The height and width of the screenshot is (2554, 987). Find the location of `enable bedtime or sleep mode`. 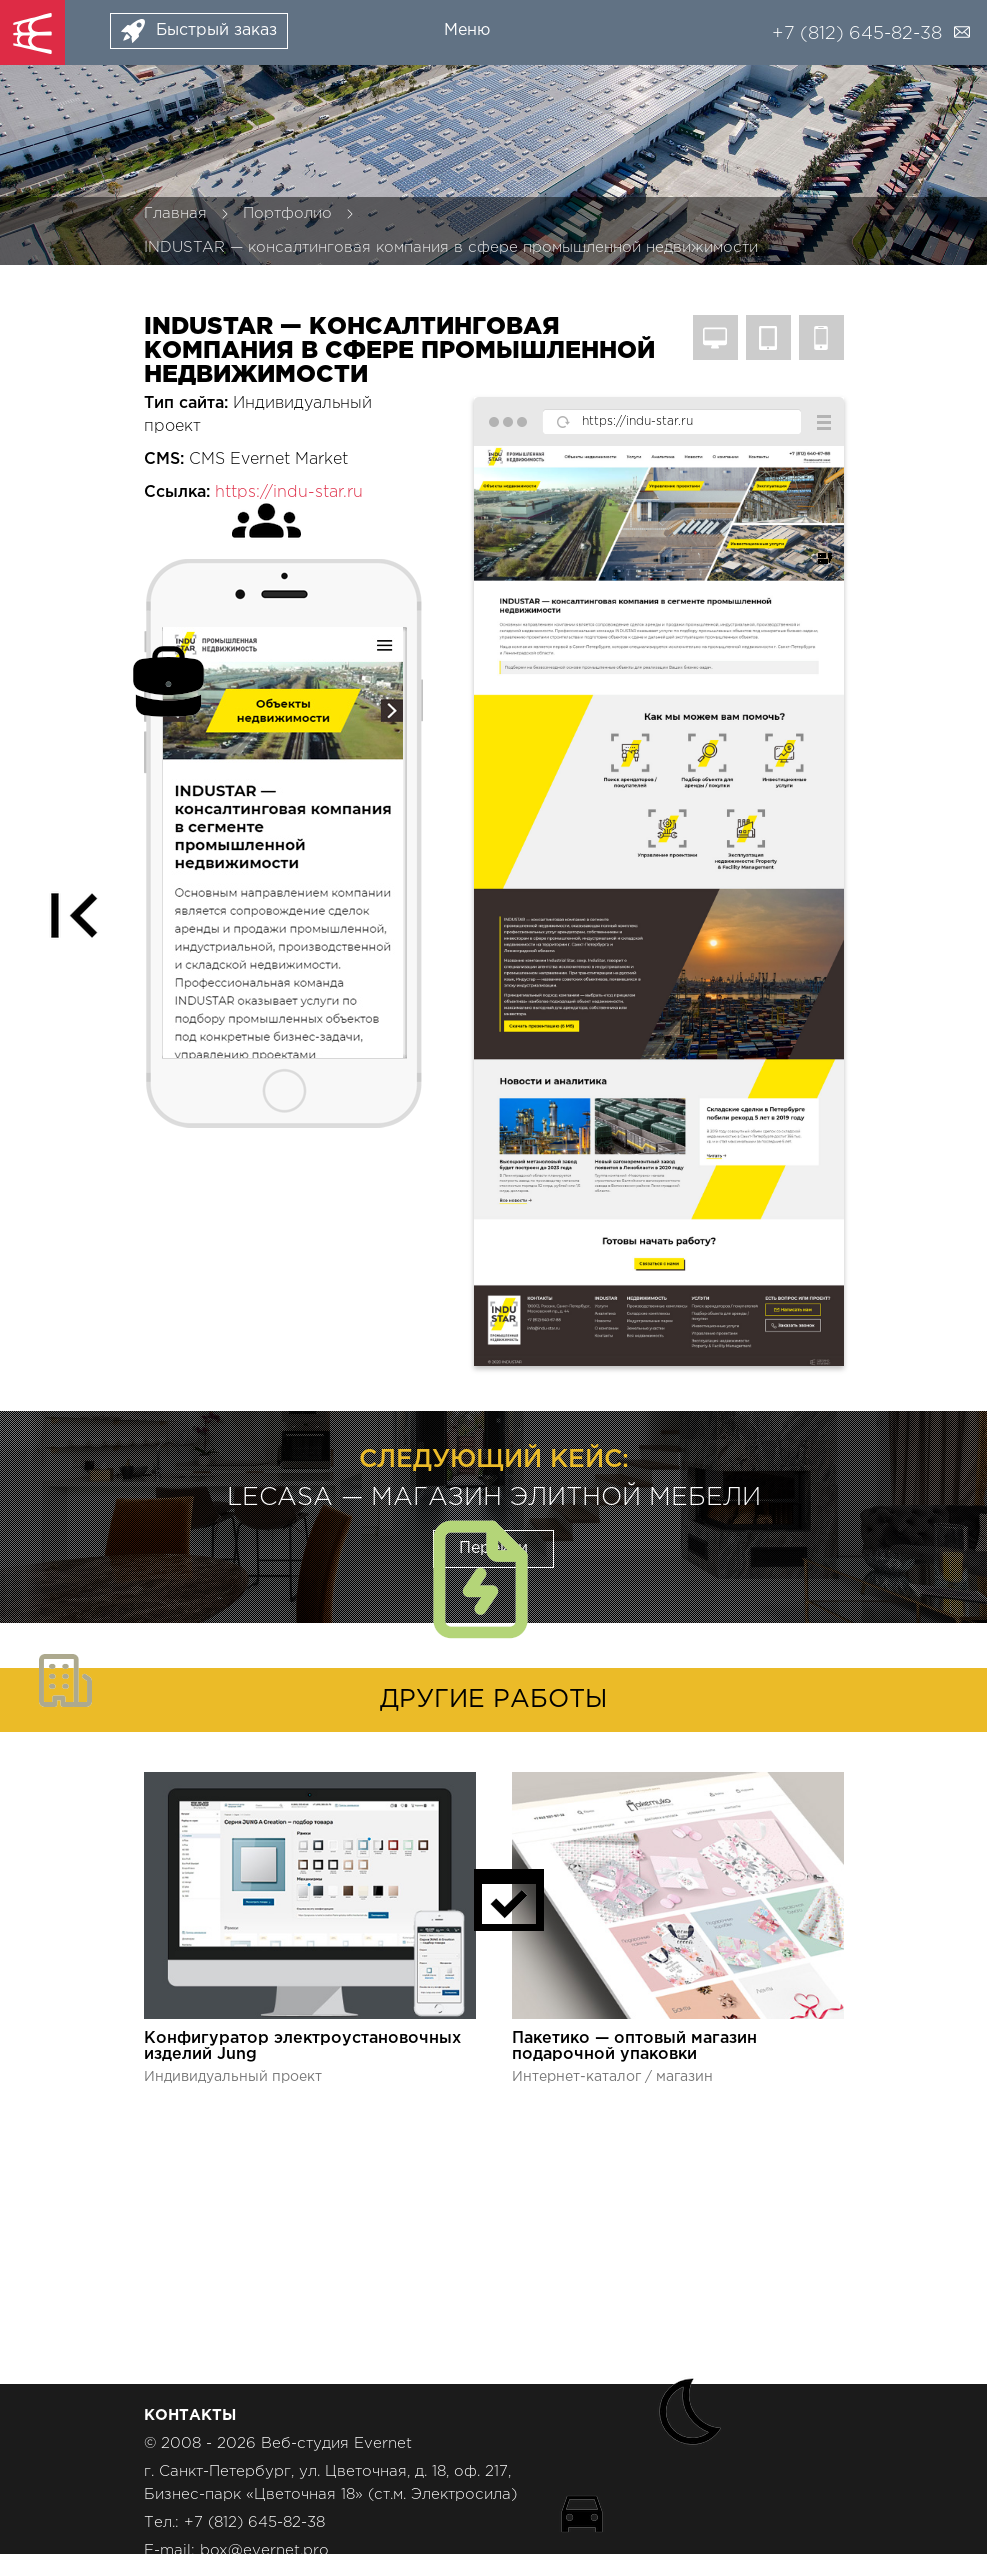

enable bedtime or sleep mode is located at coordinates (692, 2411).